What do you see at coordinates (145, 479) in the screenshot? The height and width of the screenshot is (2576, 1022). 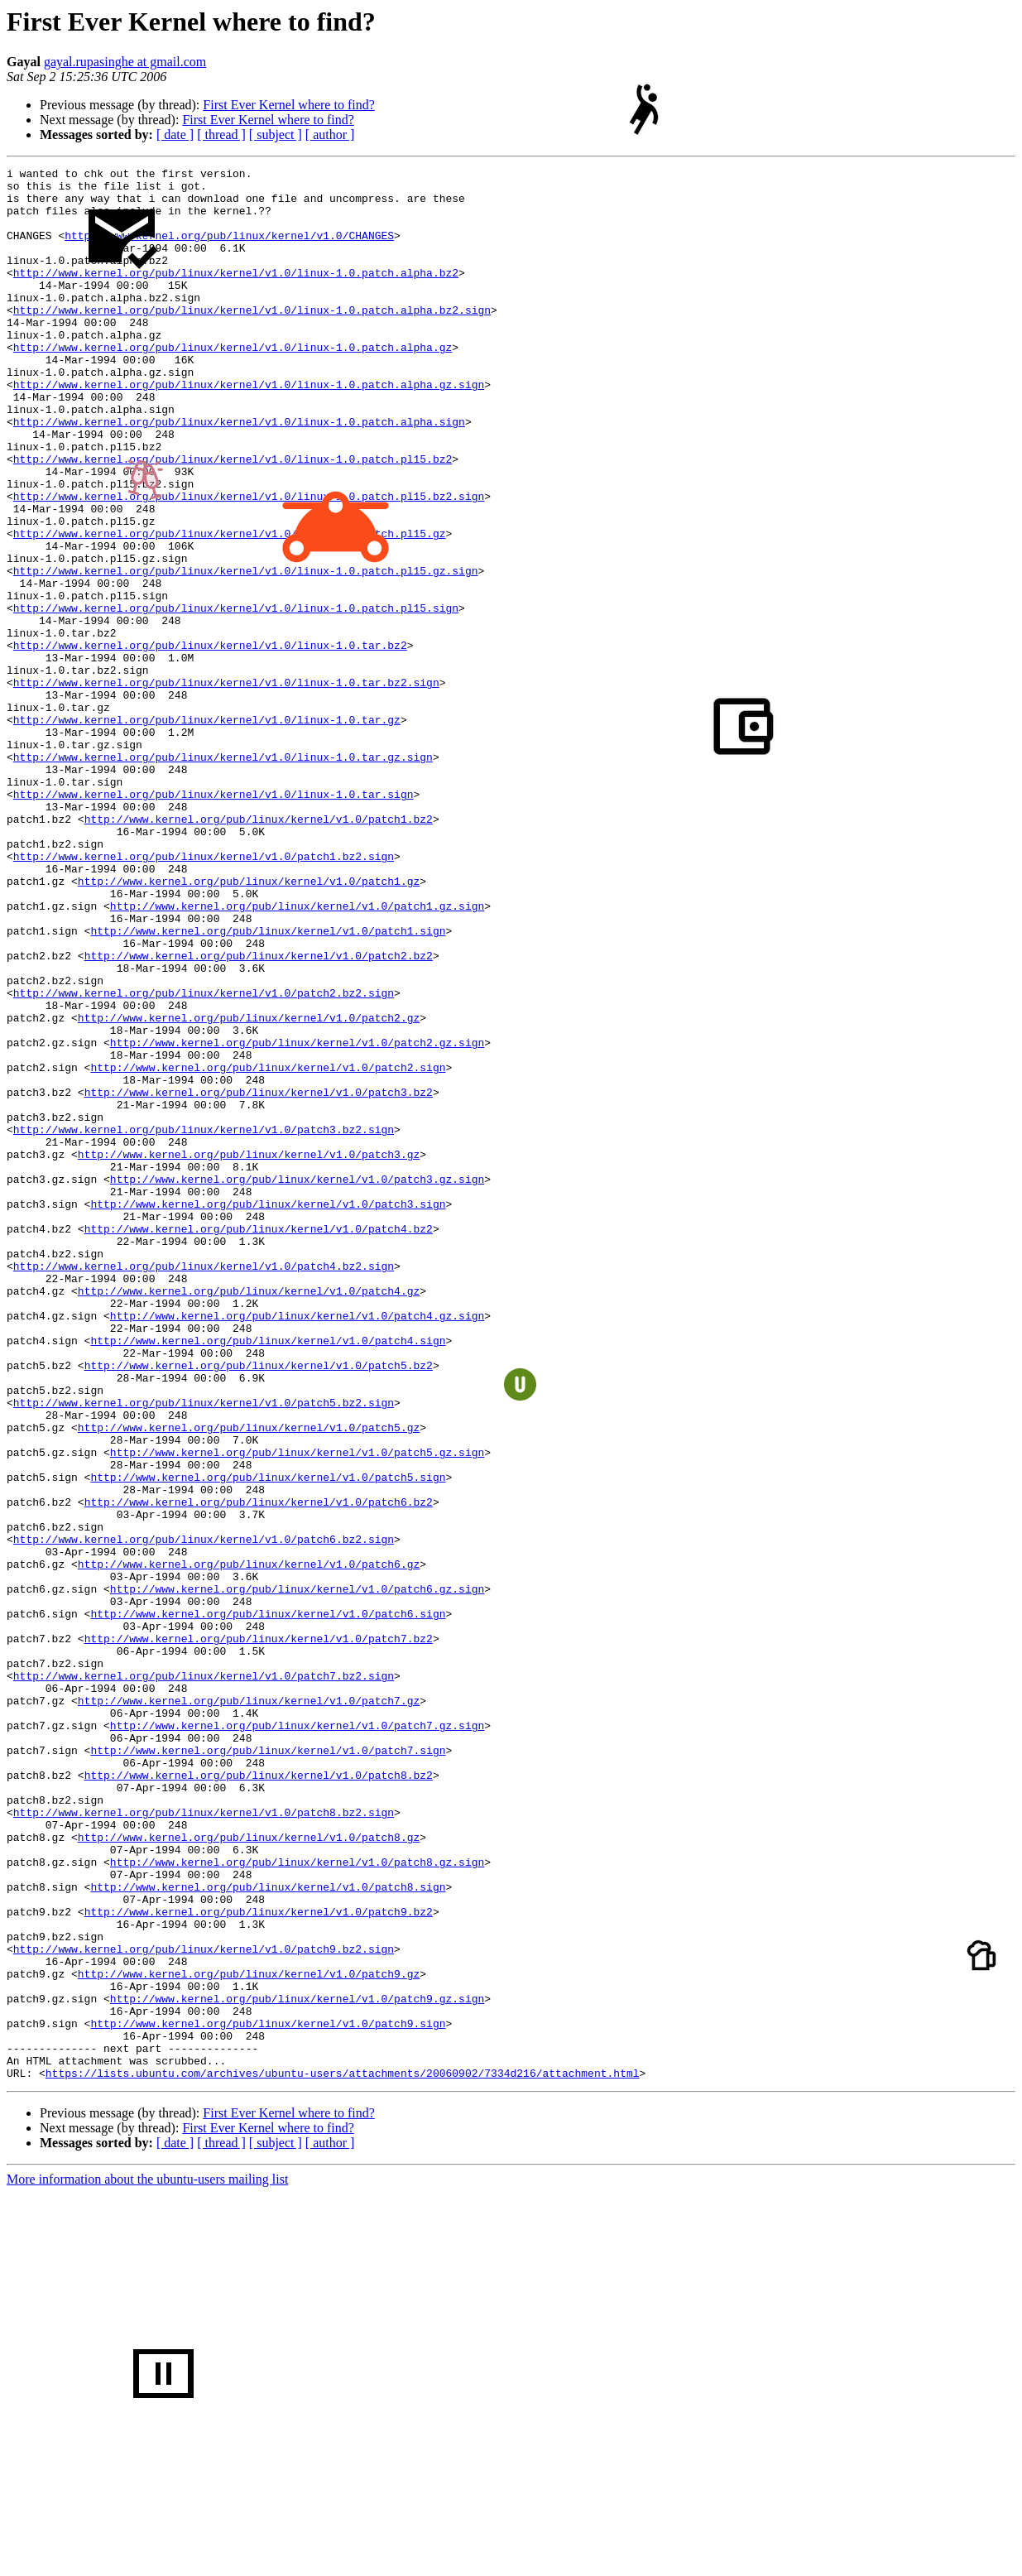 I see `celebrate an achievement or milestone` at bounding box center [145, 479].